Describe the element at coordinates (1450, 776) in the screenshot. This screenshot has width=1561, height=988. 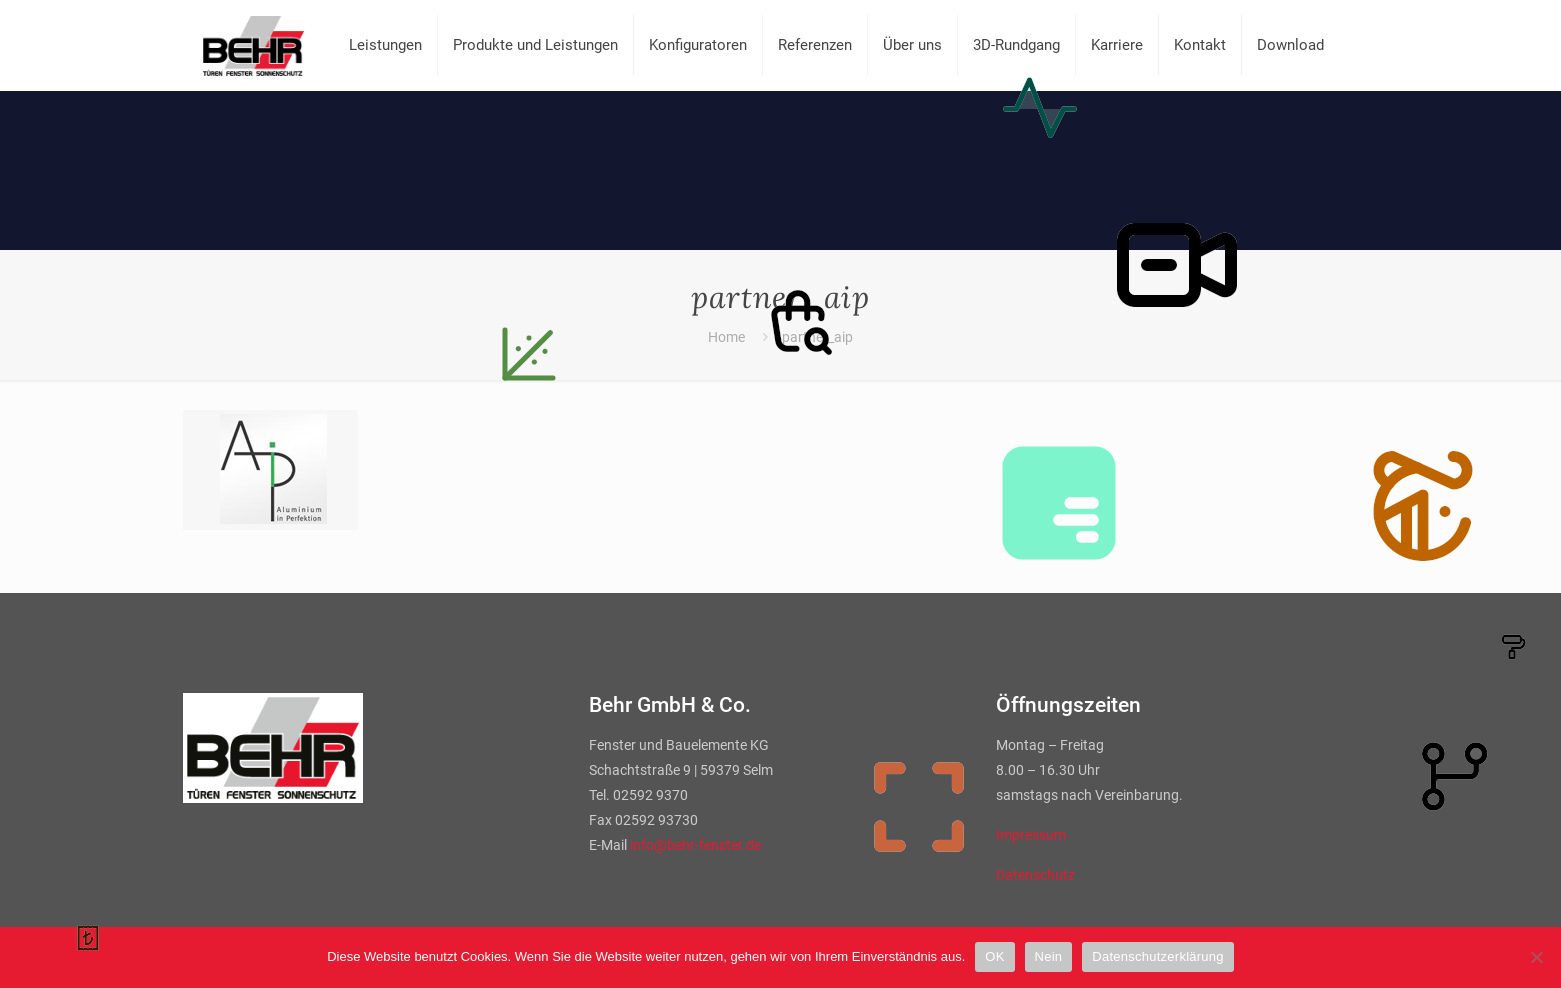
I see `create a new branch in version control` at that location.